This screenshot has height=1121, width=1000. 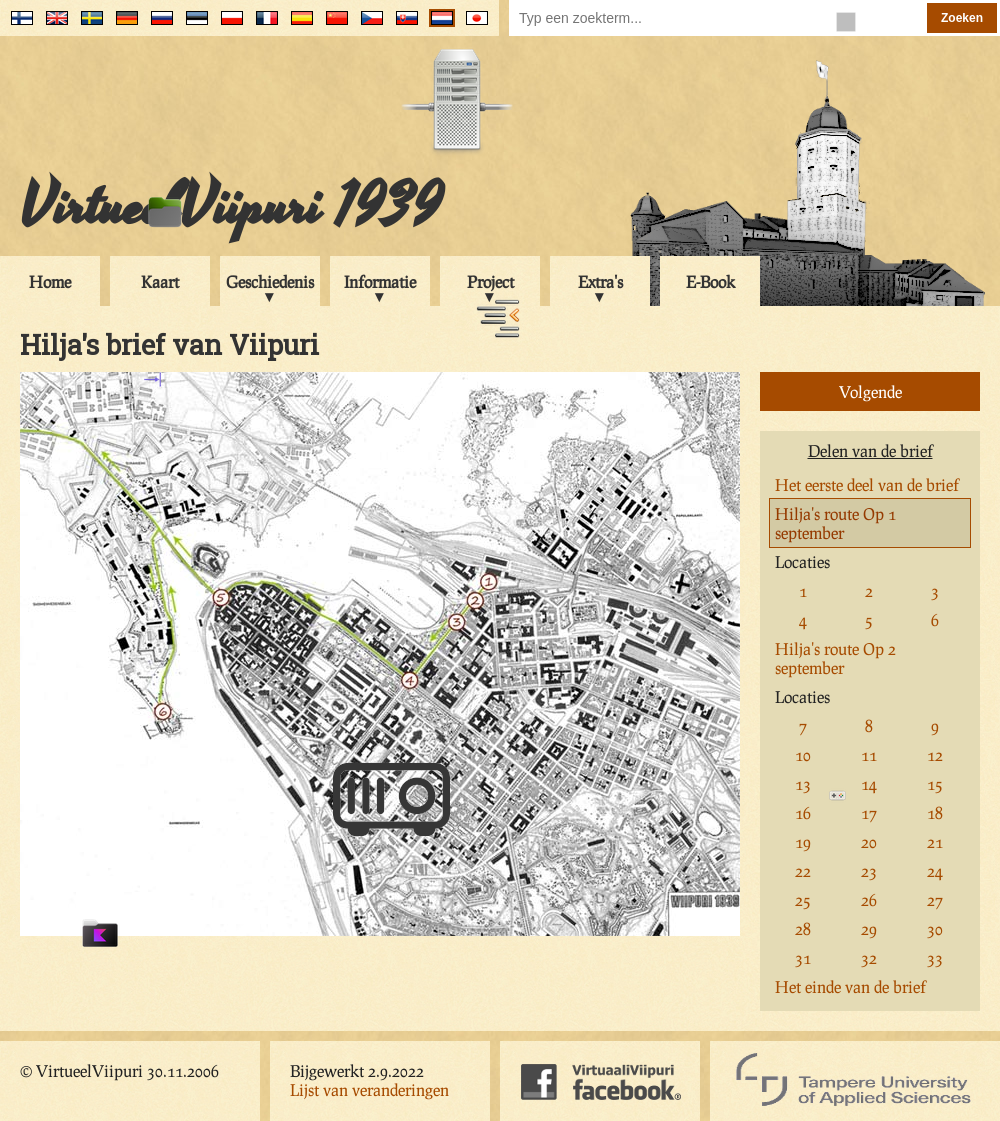 What do you see at coordinates (837, 795) in the screenshot?
I see `game controller input device` at bounding box center [837, 795].